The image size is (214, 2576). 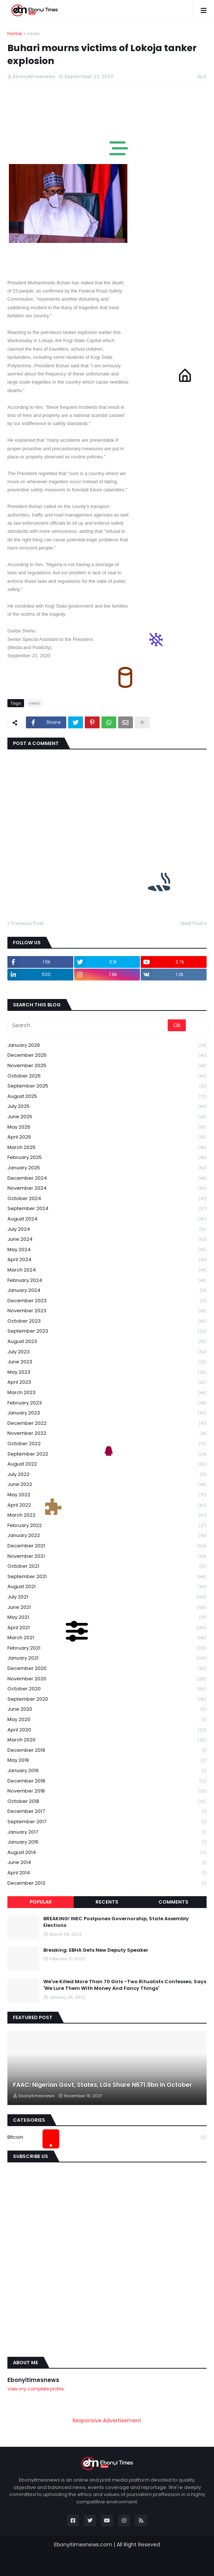 What do you see at coordinates (125, 677) in the screenshot?
I see `access database or storage` at bounding box center [125, 677].